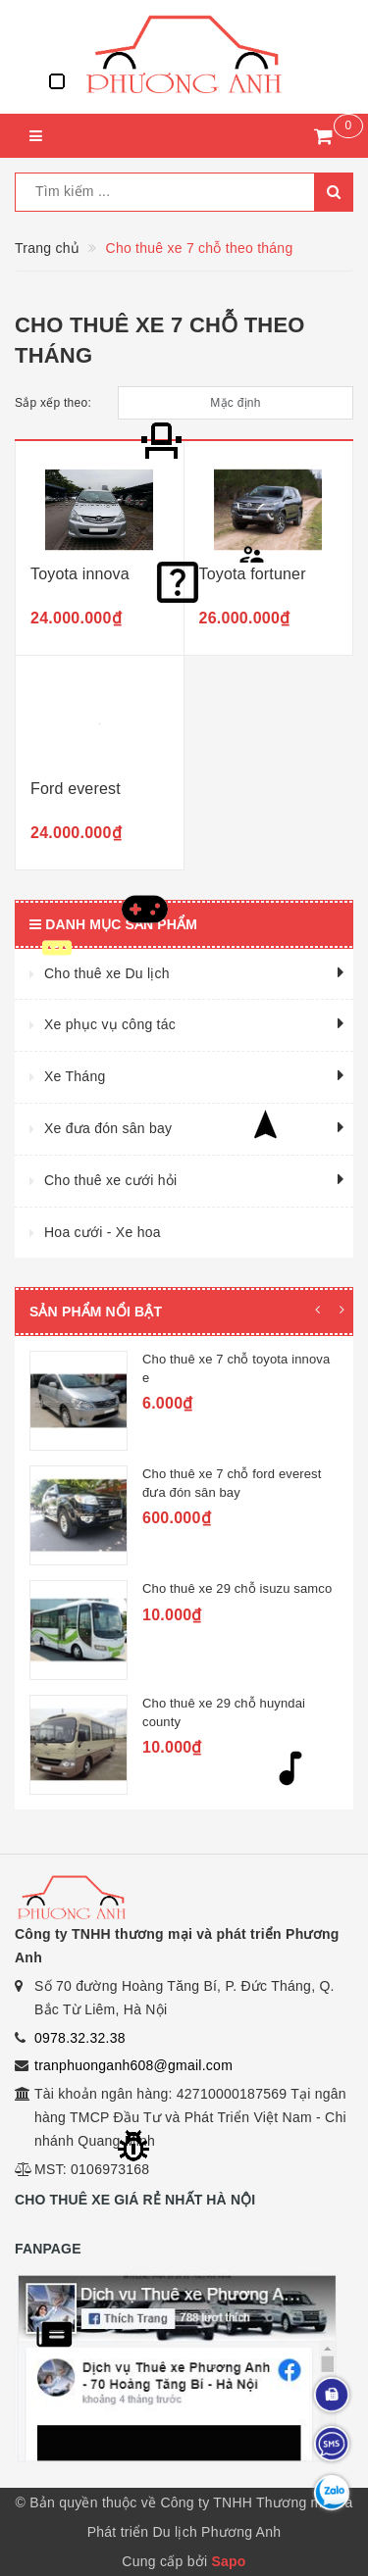 Image resolution: width=368 pixels, height=2576 pixels. What do you see at coordinates (57, 948) in the screenshot?
I see `access more options or actions` at bounding box center [57, 948].